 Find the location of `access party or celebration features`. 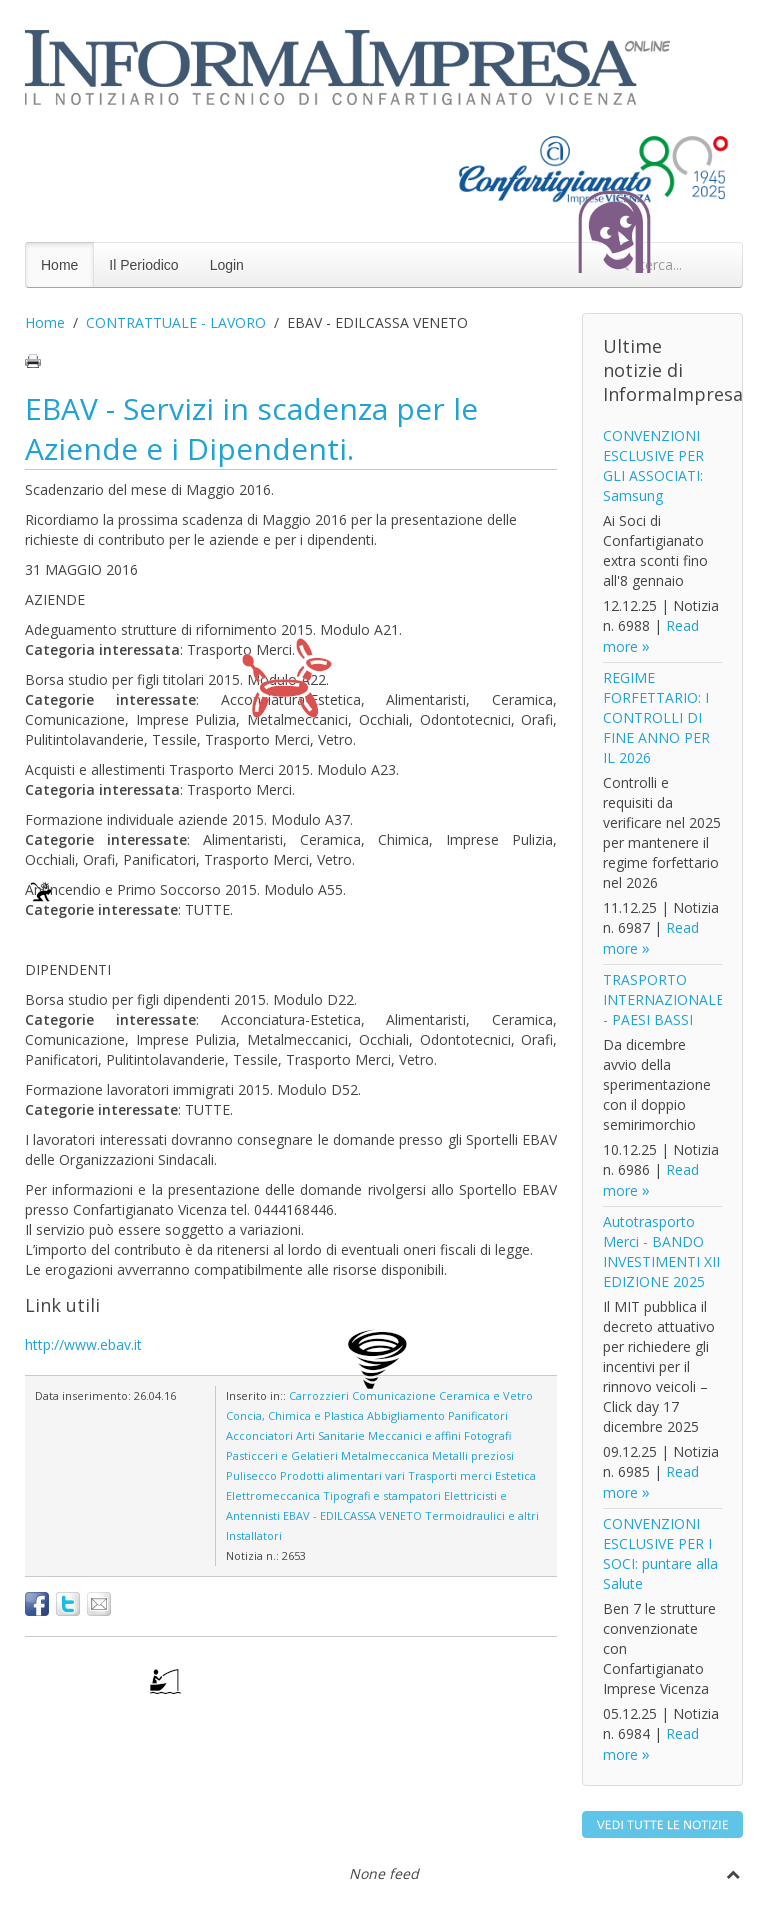

access party or celebration features is located at coordinates (287, 678).